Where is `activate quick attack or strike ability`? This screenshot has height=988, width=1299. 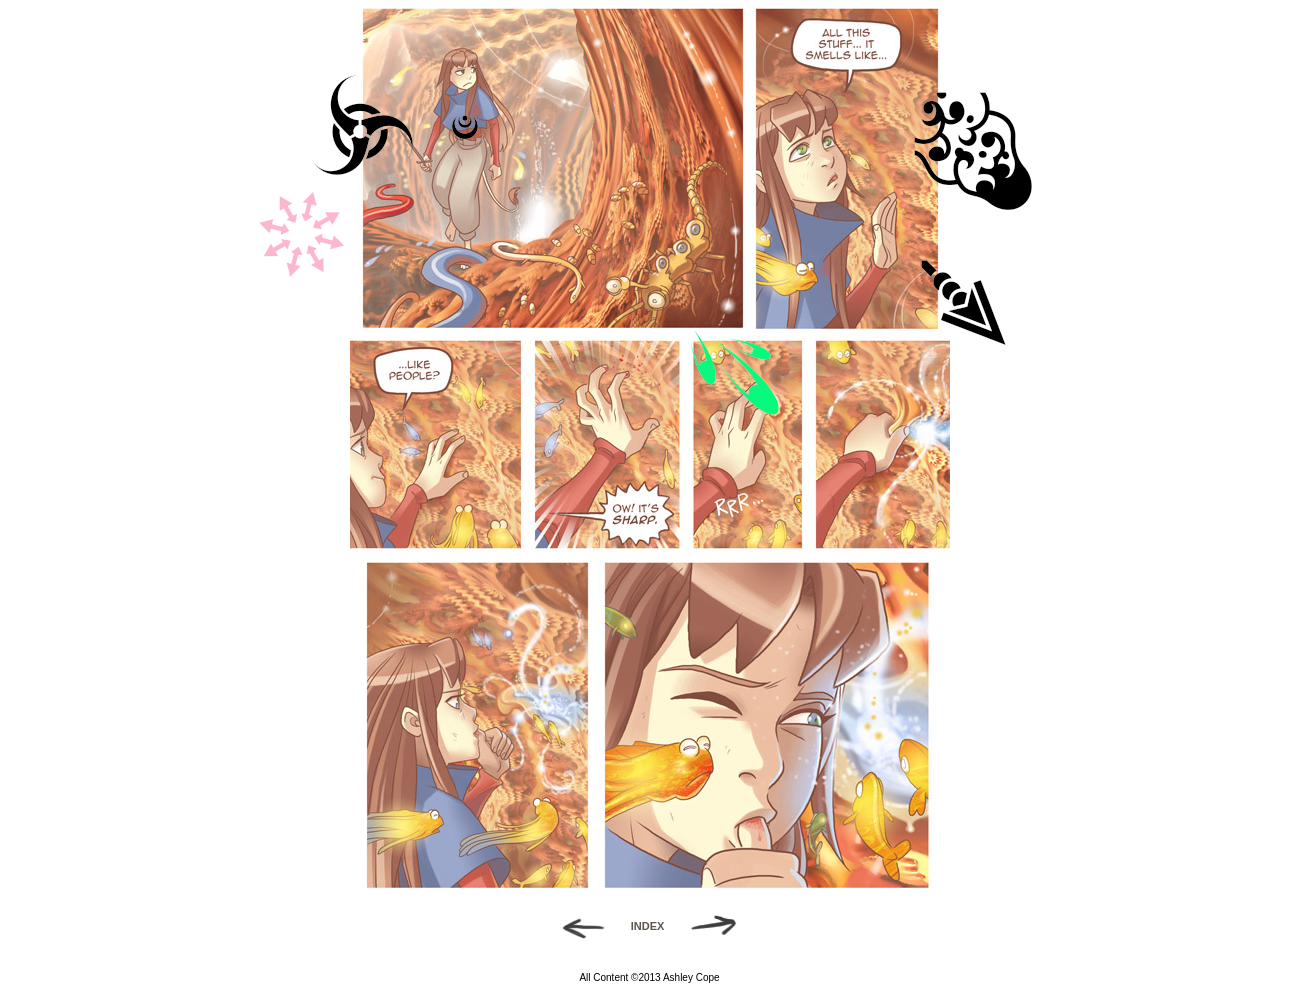
activate quick attack or strike ability is located at coordinates (734, 371).